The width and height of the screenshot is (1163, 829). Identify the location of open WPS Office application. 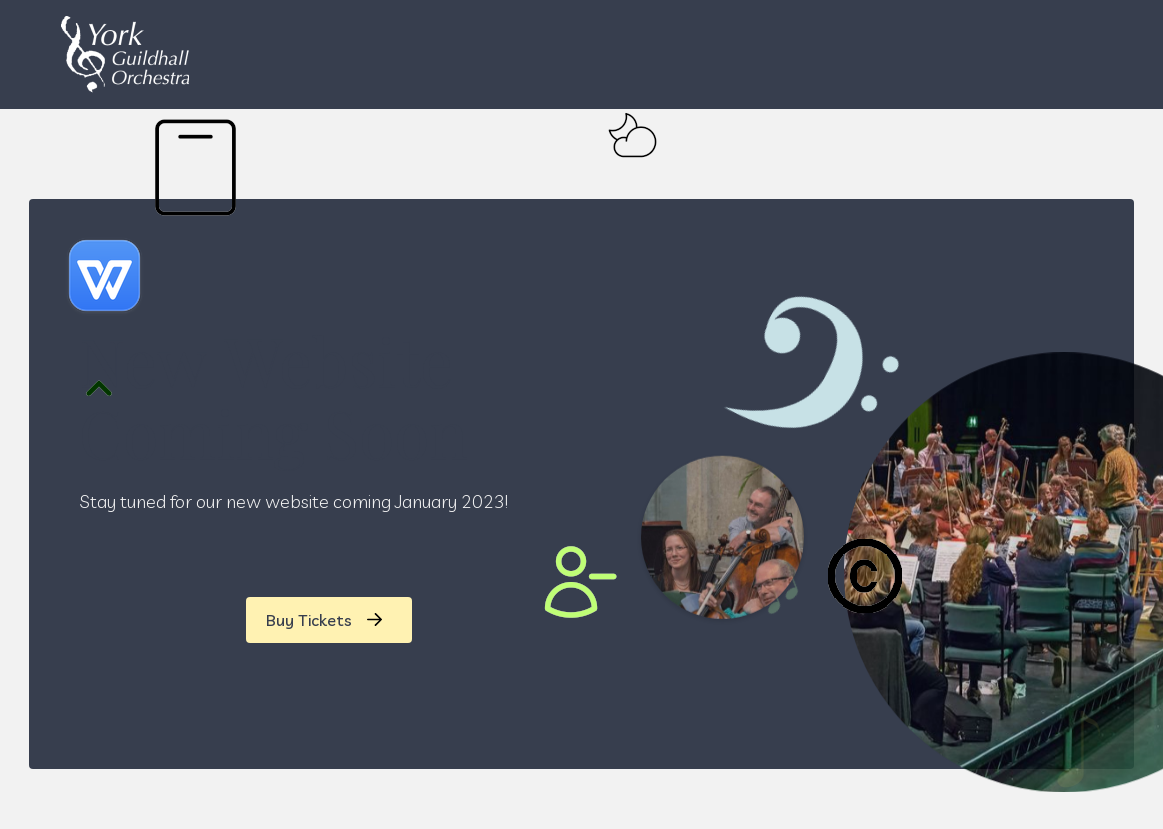
(104, 275).